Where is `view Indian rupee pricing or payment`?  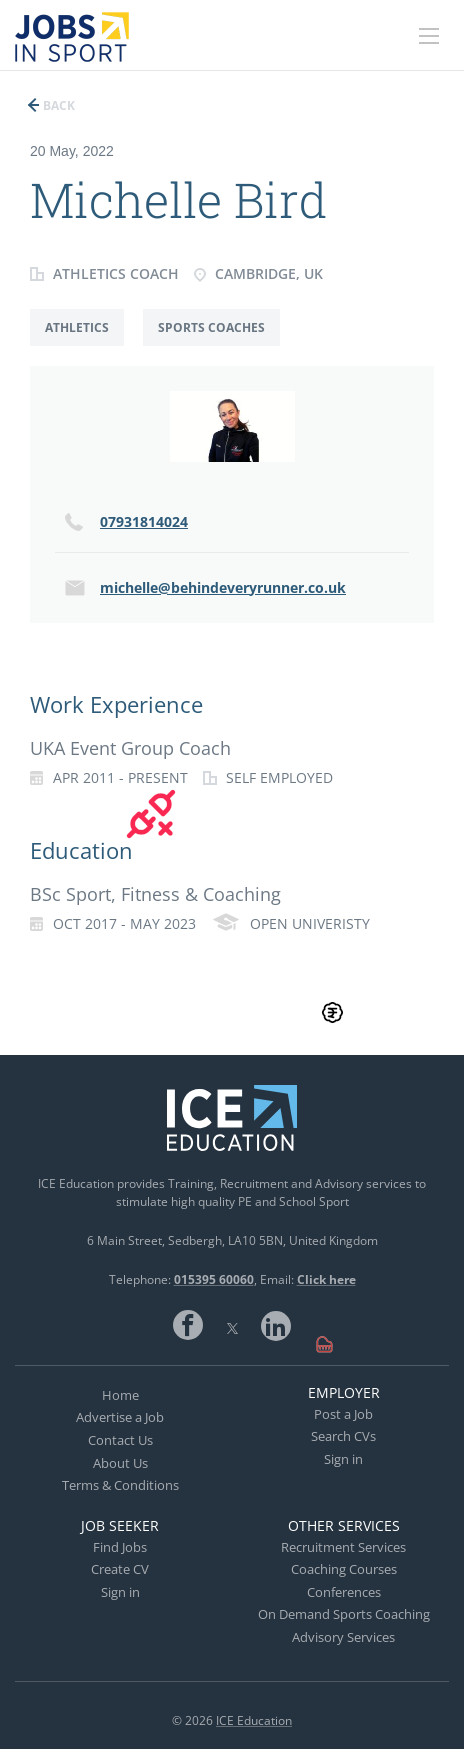 view Indian rupee pricing or payment is located at coordinates (332, 1012).